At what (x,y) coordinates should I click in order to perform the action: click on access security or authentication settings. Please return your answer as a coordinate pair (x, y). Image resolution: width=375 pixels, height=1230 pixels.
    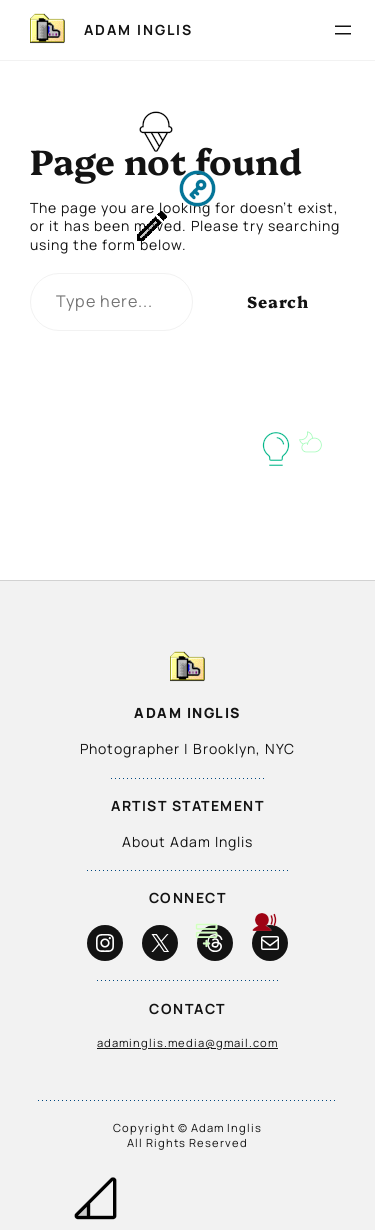
    Looking at the image, I should click on (197, 188).